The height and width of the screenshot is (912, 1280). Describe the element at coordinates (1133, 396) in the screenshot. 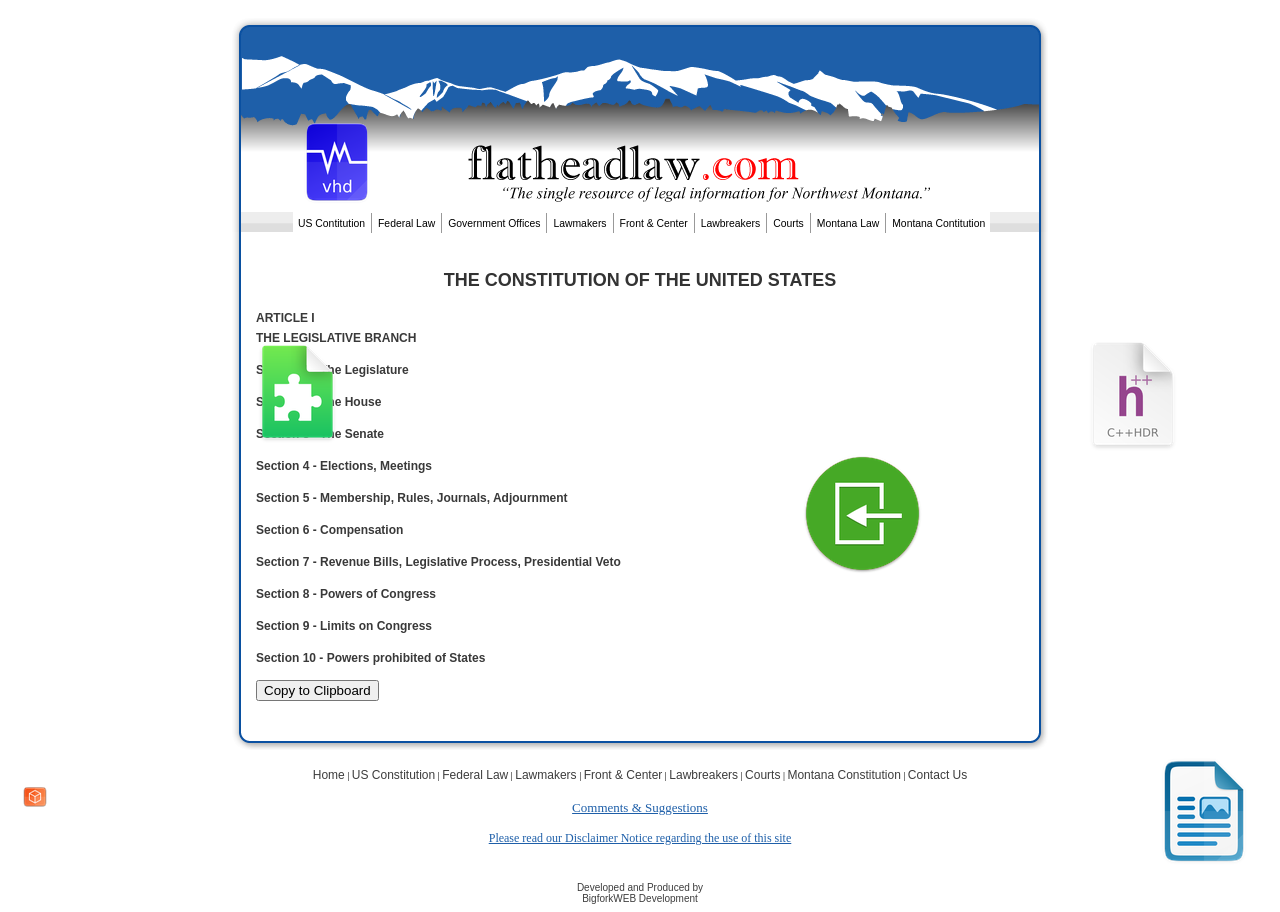

I see `a C++ header file` at that location.